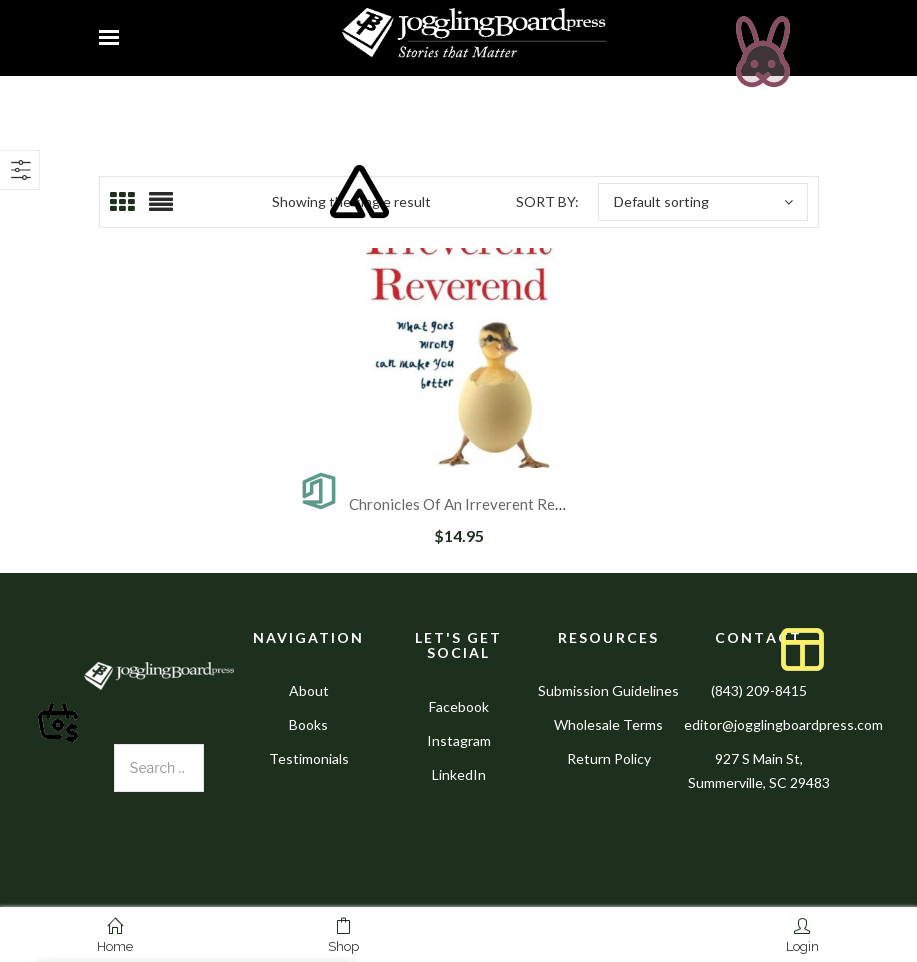 The image size is (917, 962). Describe the element at coordinates (802, 649) in the screenshot. I see `switch to grid or layout view` at that location.